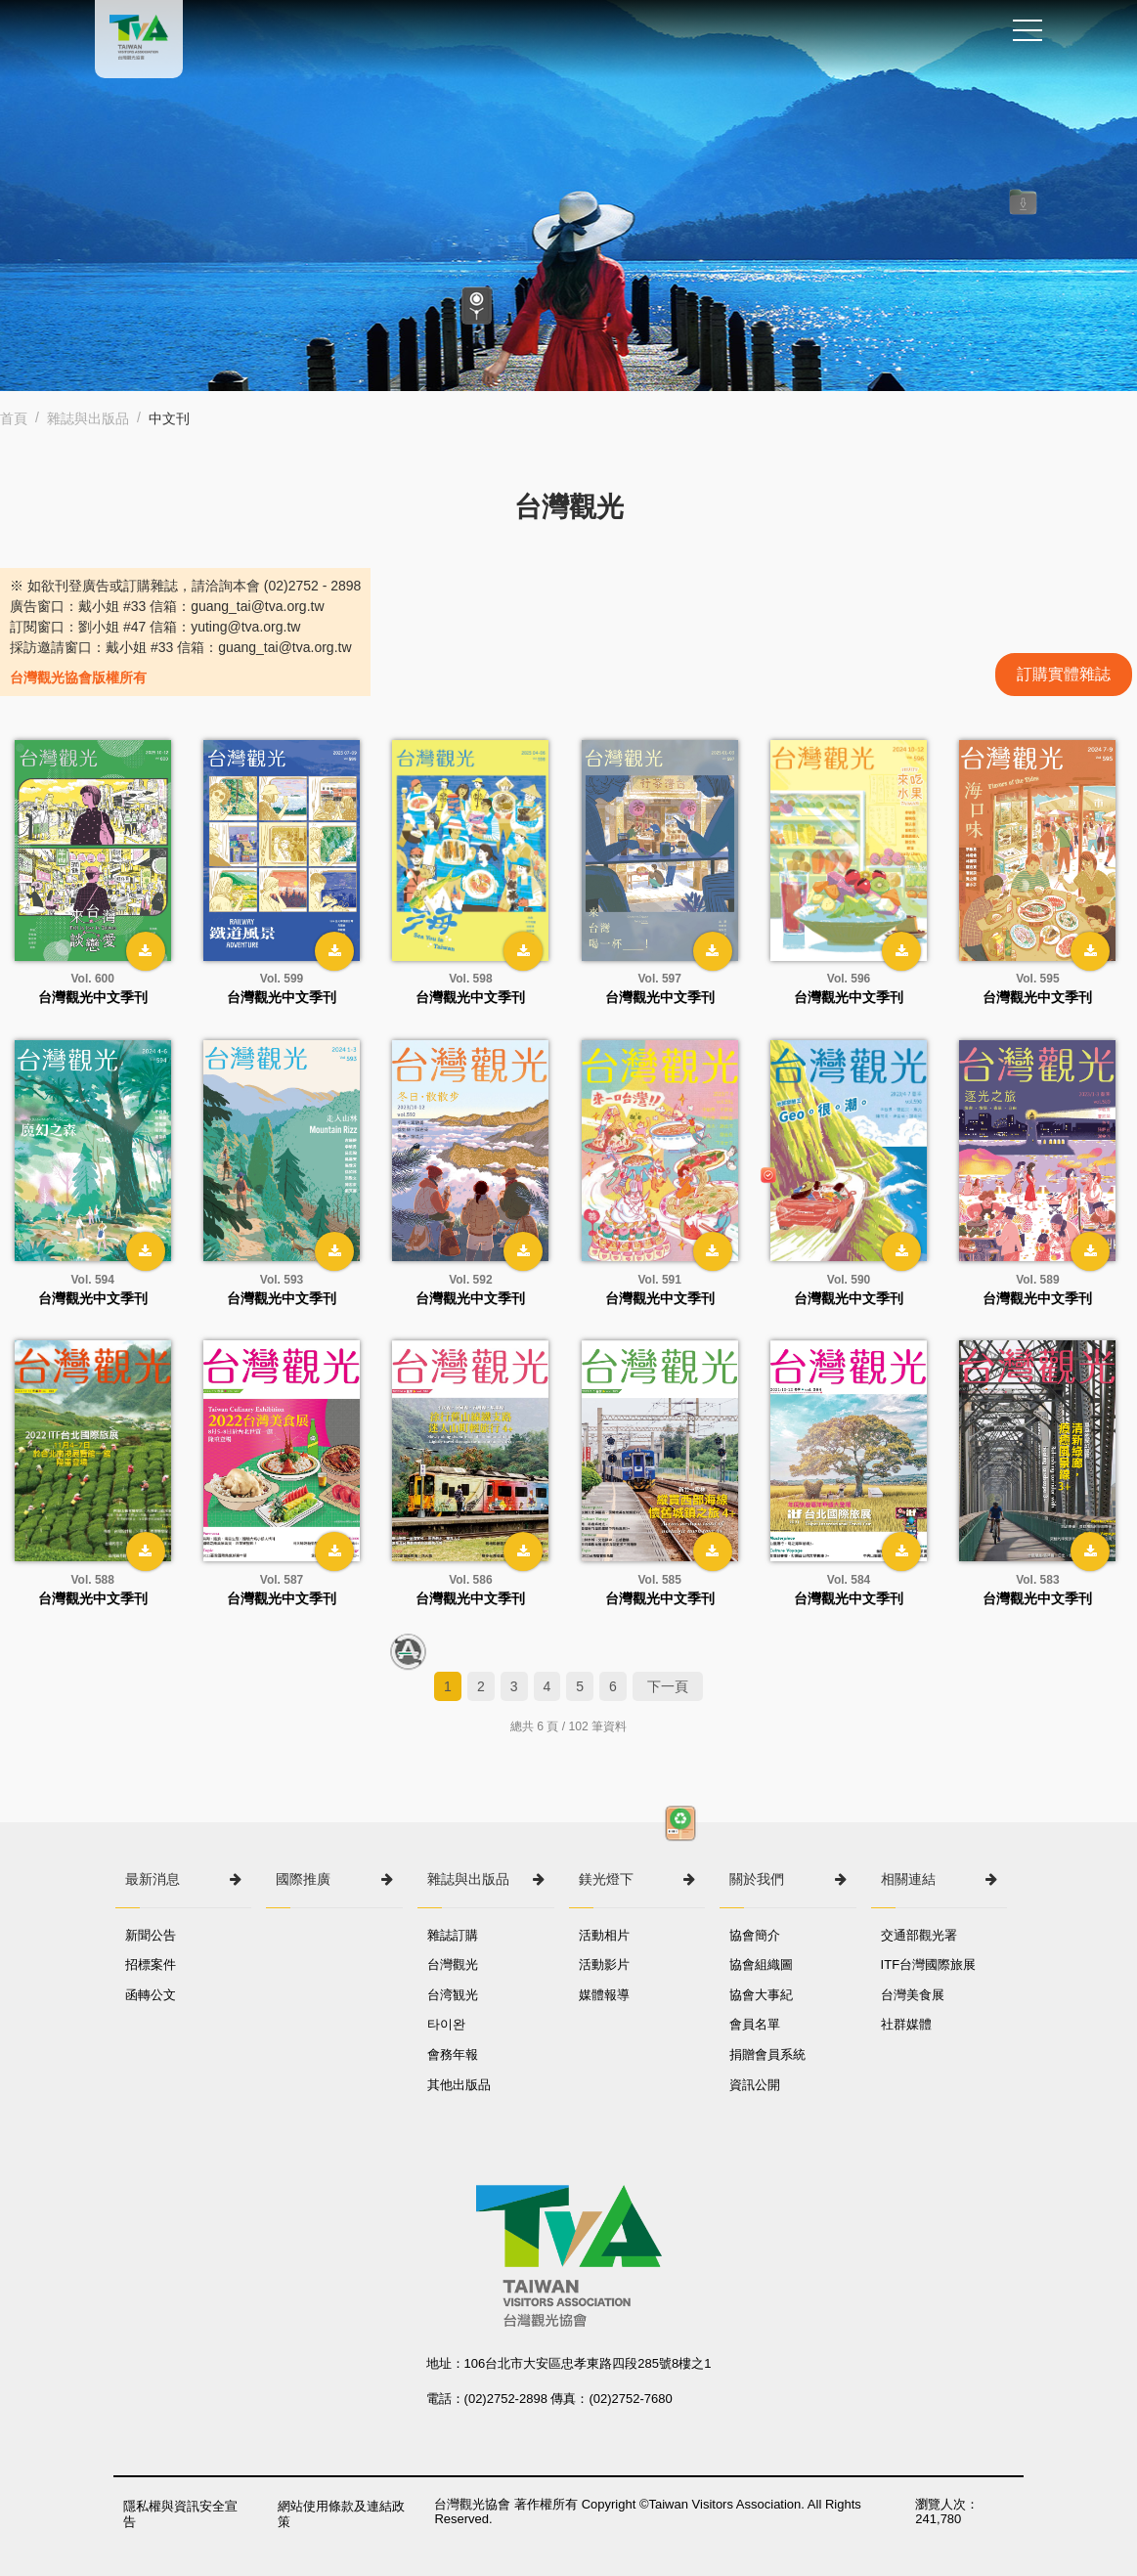 This screenshot has height=2576, width=1137. What do you see at coordinates (408, 1651) in the screenshot?
I see `open the software updater application` at bounding box center [408, 1651].